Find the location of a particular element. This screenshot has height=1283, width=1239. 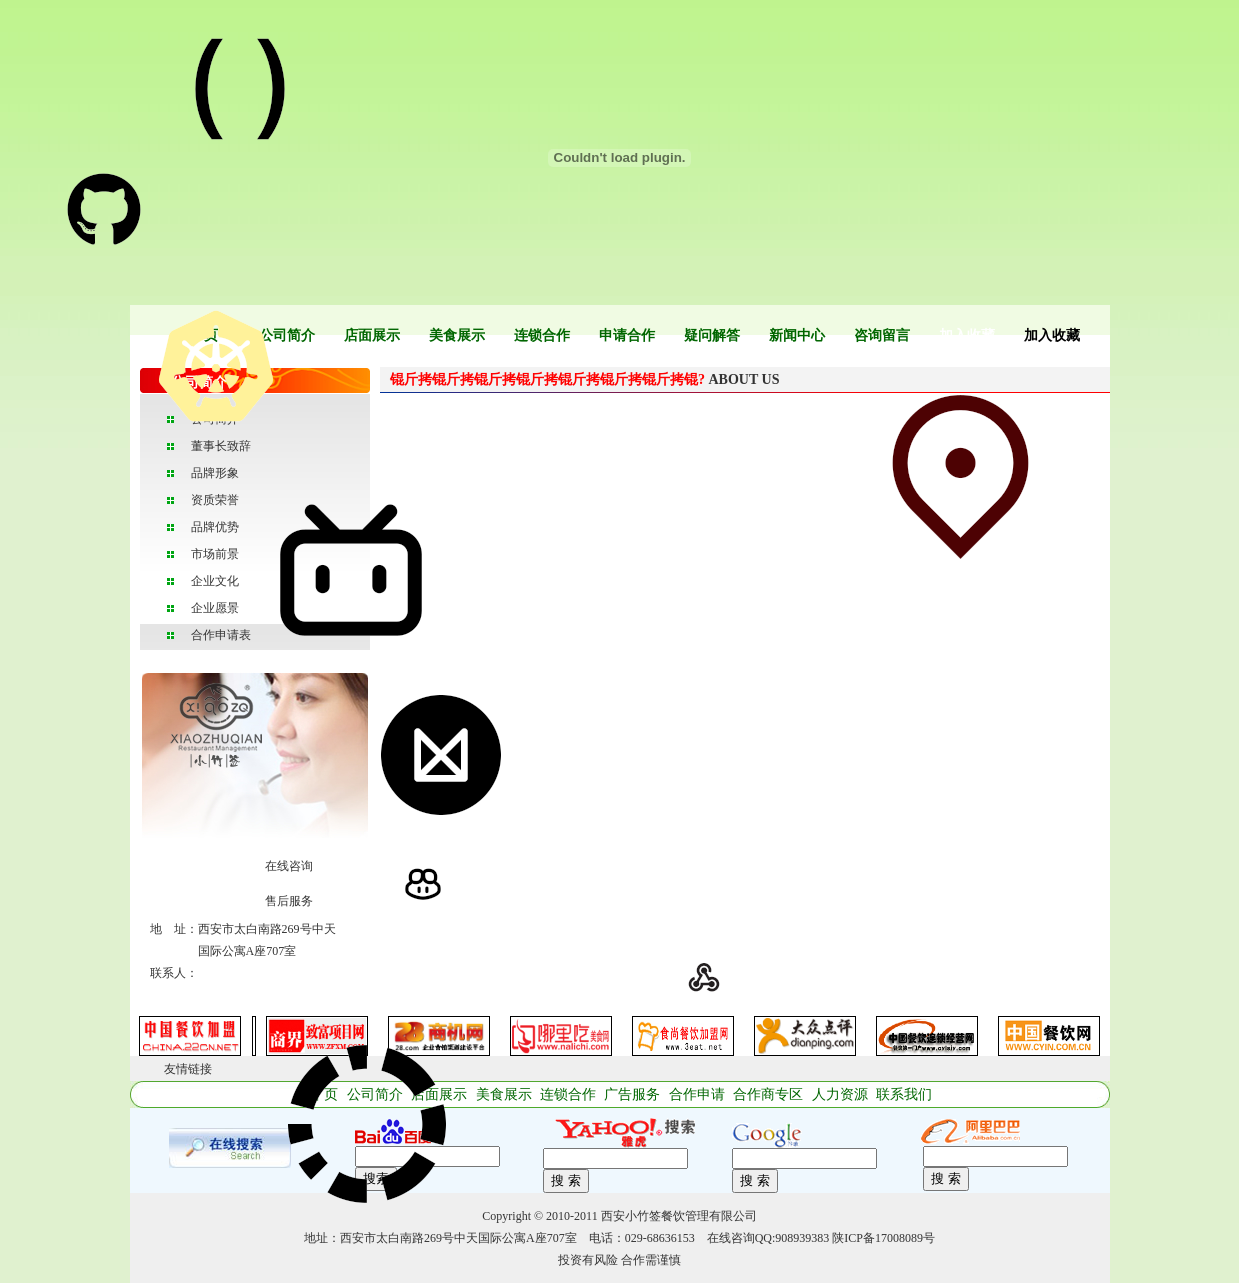

link to GitHub repository is located at coordinates (104, 210).